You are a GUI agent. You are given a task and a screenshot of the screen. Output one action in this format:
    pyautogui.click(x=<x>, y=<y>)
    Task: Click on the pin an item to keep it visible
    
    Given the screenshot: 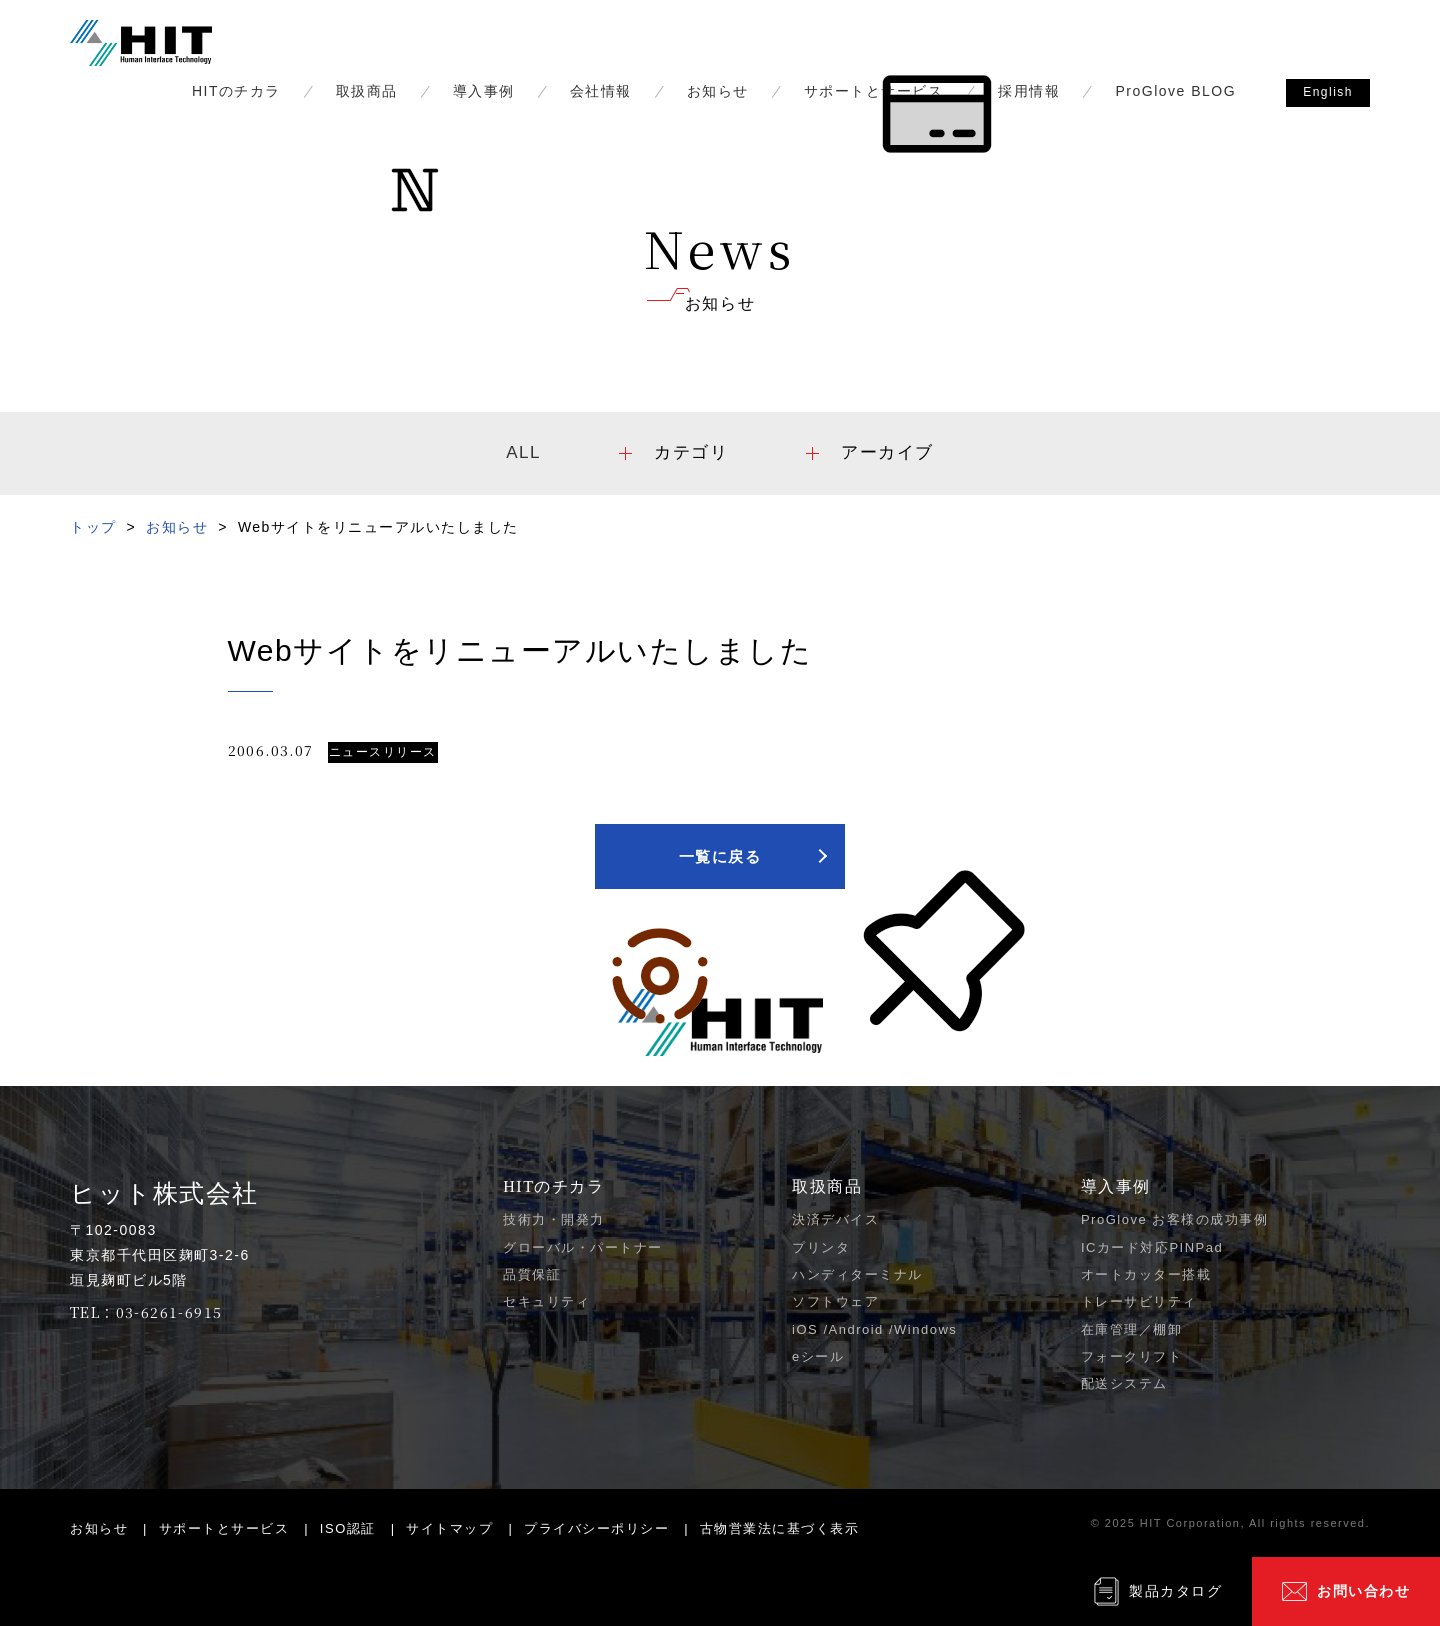 What is the action you would take?
    pyautogui.click(x=938, y=957)
    